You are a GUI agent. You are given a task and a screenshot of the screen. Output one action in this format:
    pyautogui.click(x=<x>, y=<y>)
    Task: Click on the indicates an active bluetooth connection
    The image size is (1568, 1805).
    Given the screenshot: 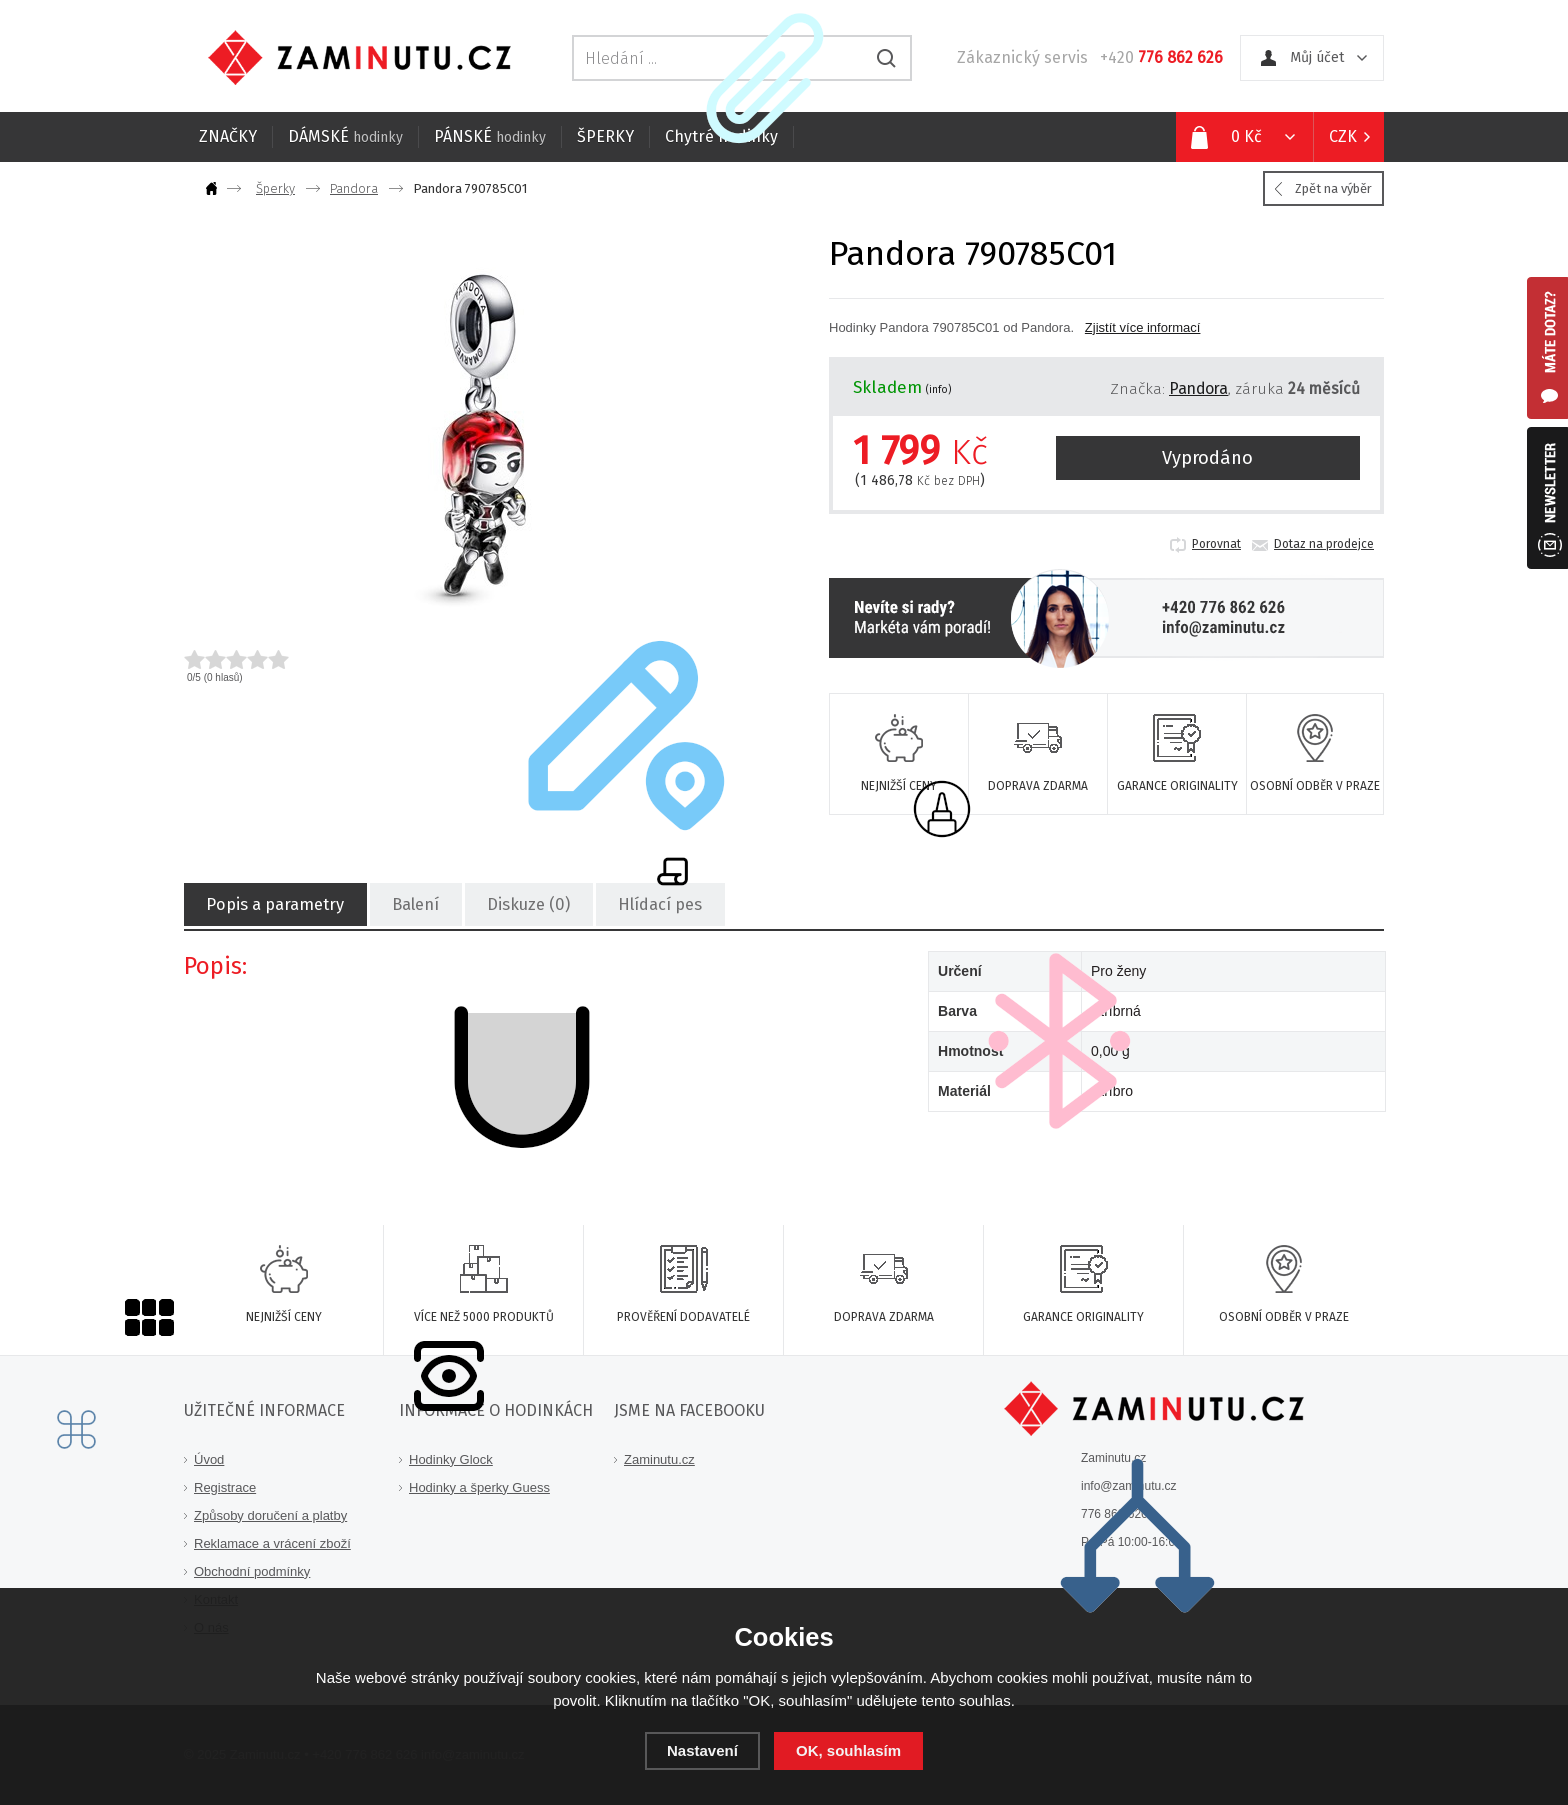 What is the action you would take?
    pyautogui.click(x=1056, y=1041)
    